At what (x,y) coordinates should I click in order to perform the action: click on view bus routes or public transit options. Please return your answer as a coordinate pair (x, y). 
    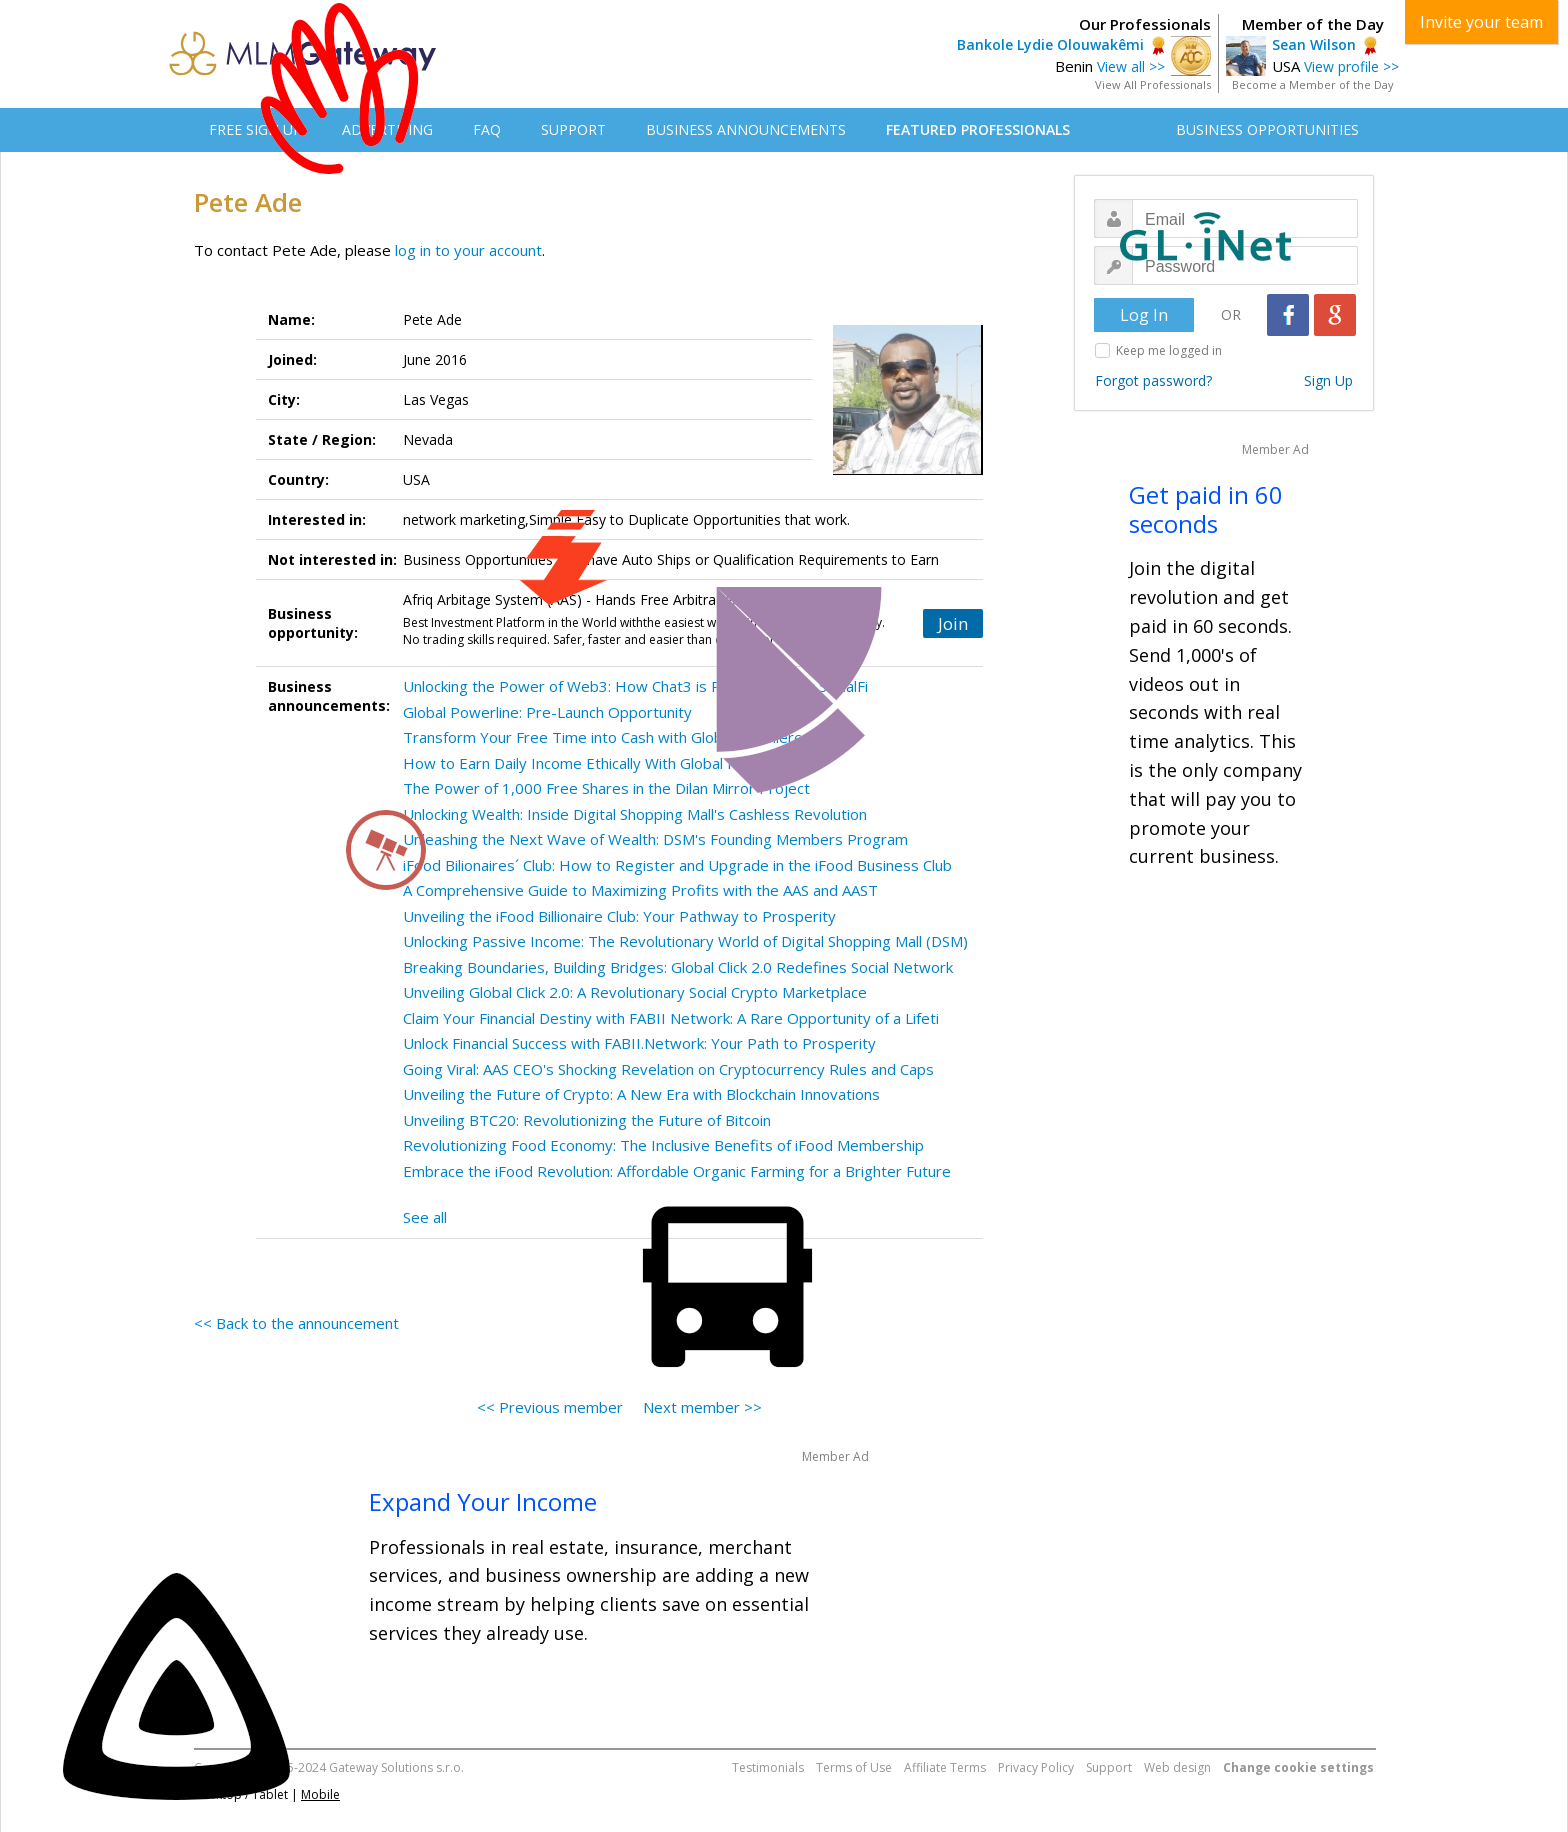
    Looking at the image, I should click on (727, 1282).